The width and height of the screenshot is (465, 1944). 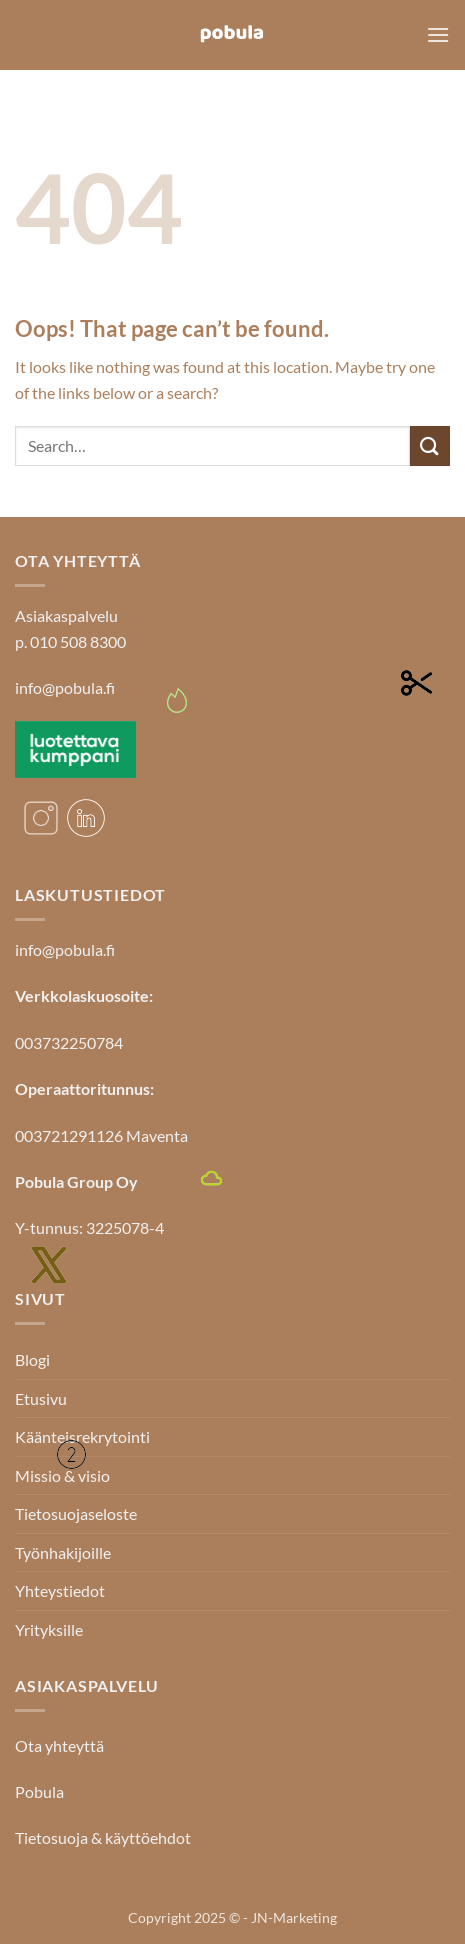 What do you see at coordinates (71, 1454) in the screenshot?
I see `indicates step two in a multi-step process` at bounding box center [71, 1454].